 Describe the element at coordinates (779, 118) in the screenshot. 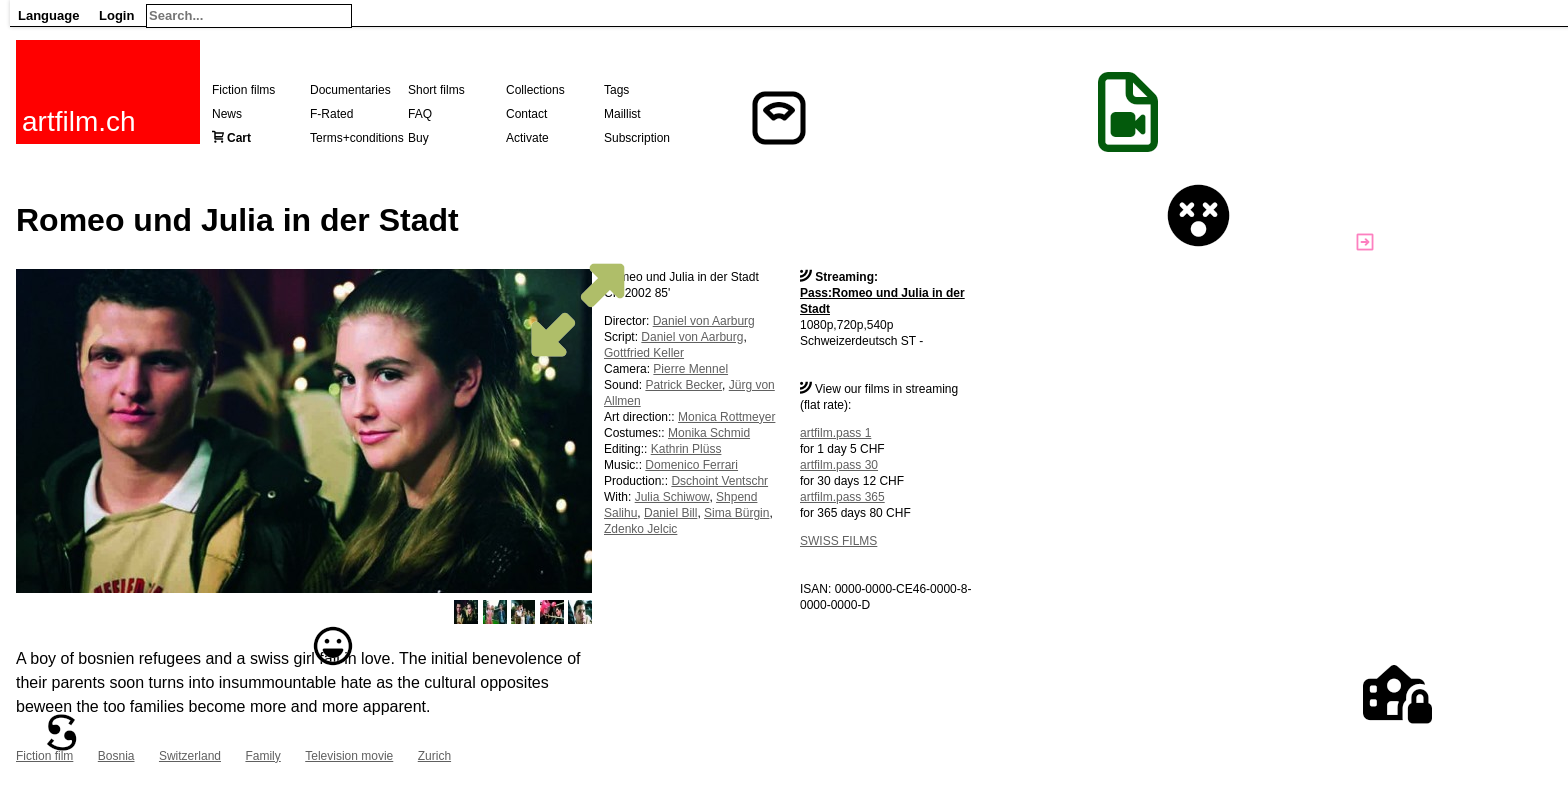

I see `view weight or measurement data` at that location.